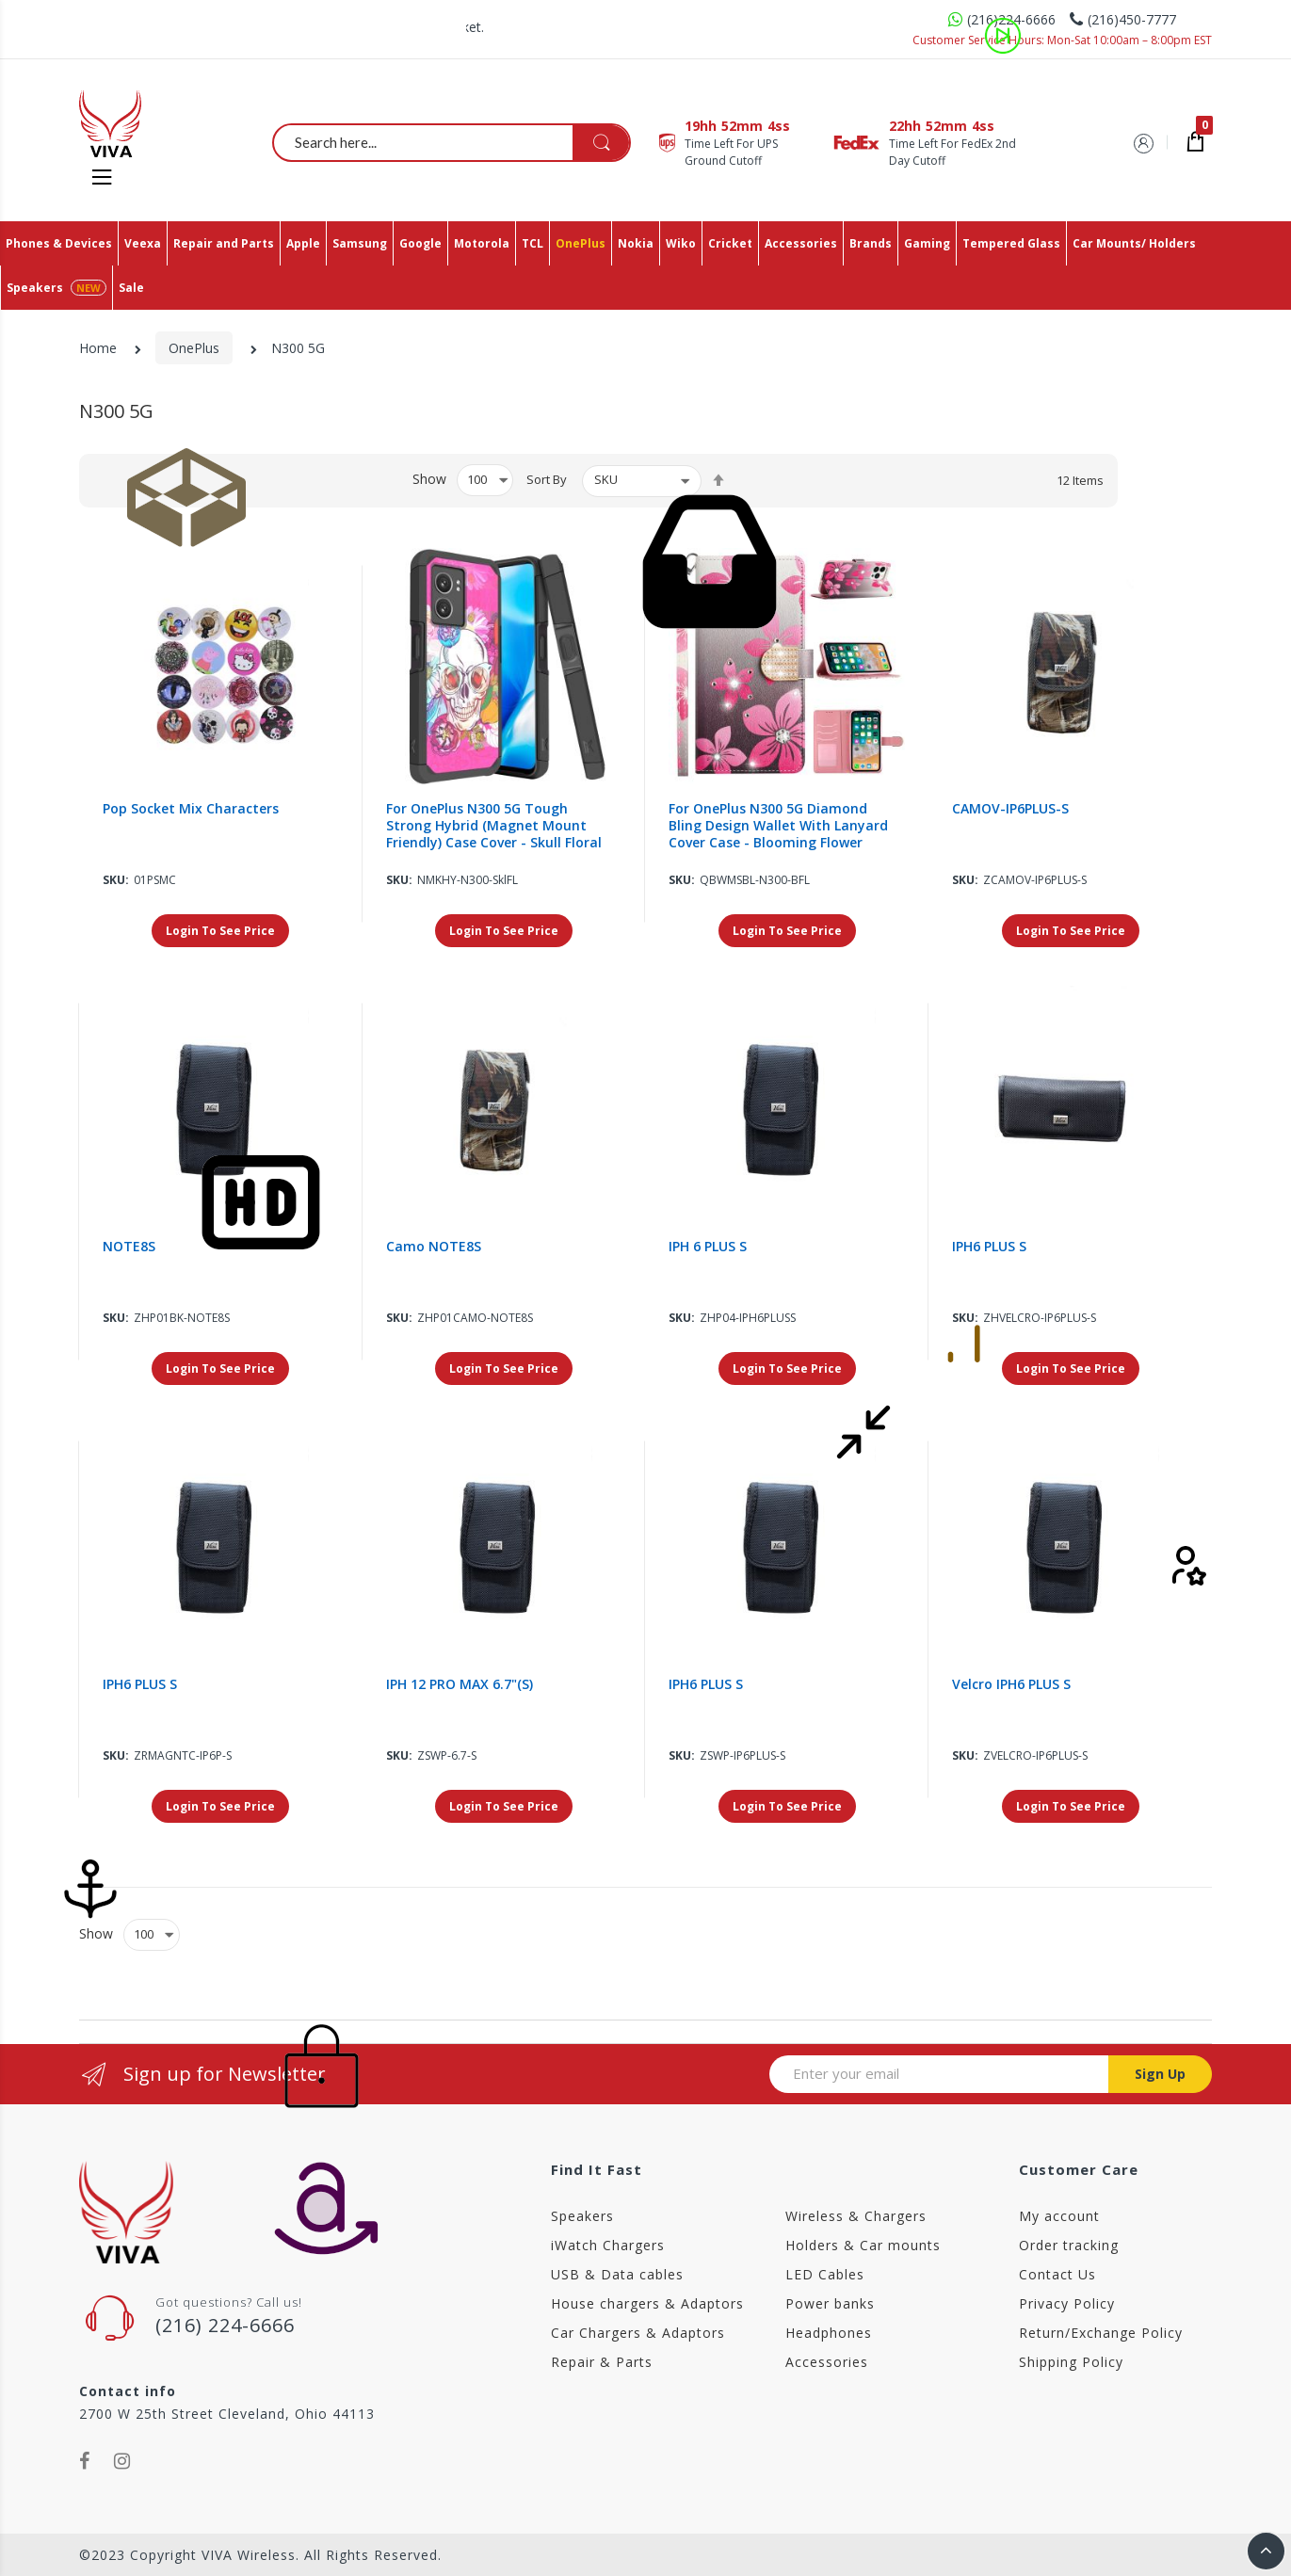  I want to click on open the Amazon app or website, so click(322, 2206).